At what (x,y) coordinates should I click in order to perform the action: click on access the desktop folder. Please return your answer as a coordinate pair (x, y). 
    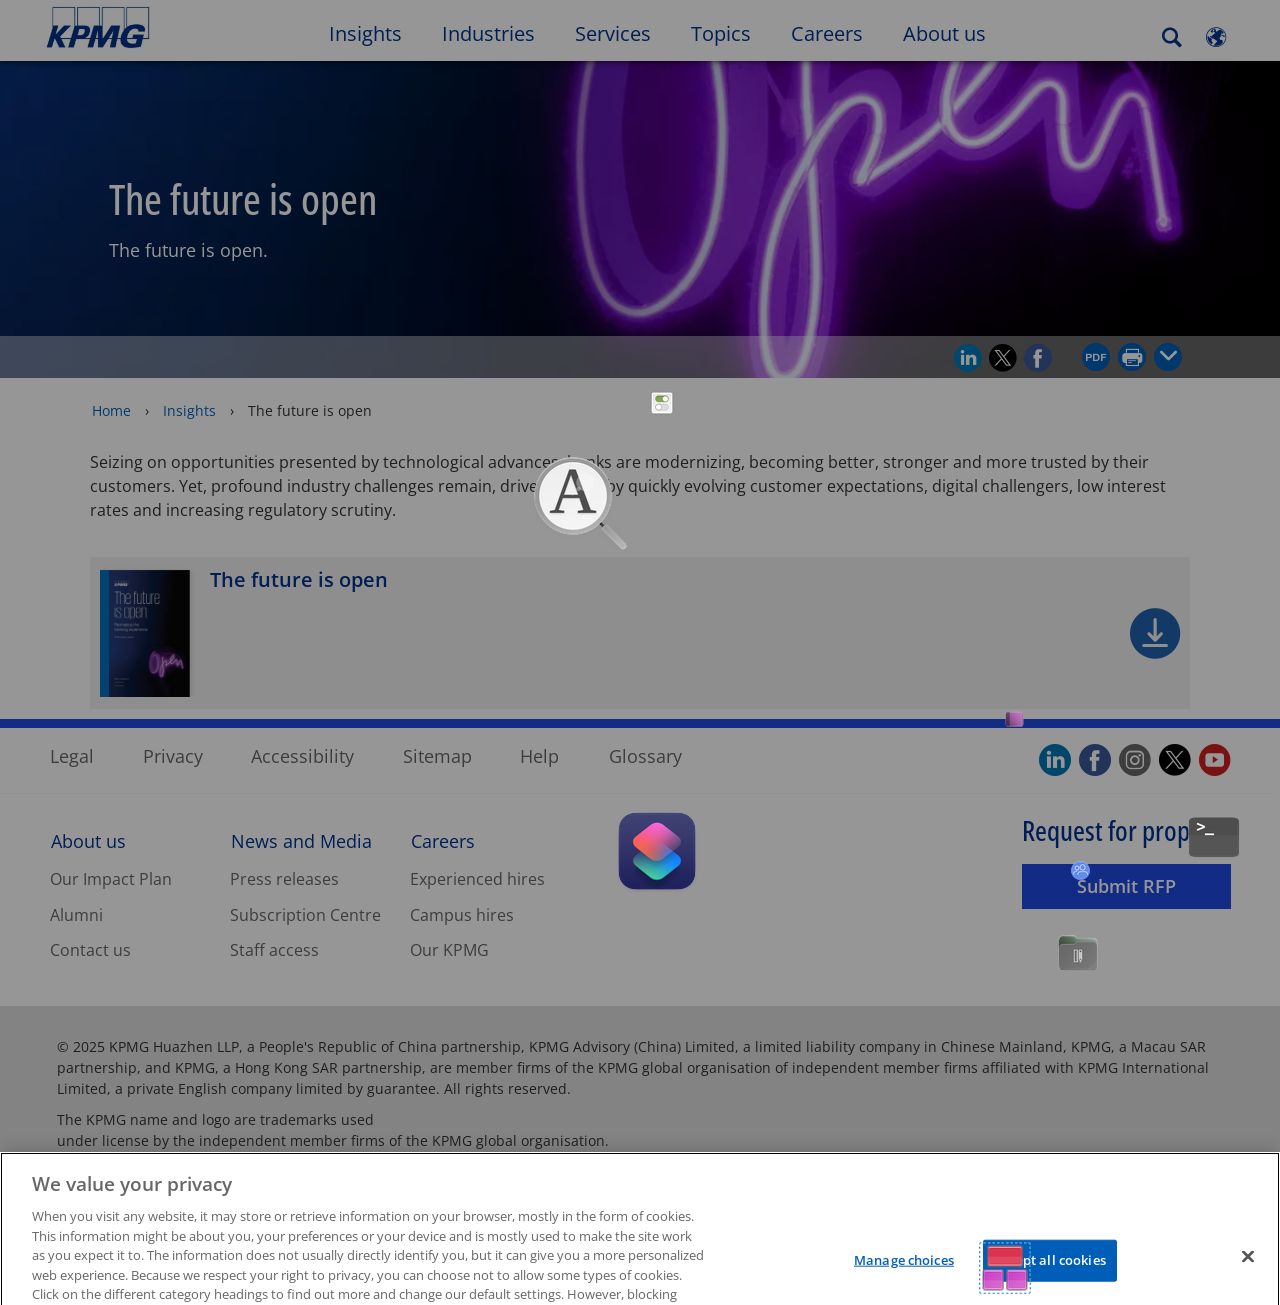
    Looking at the image, I should click on (1014, 718).